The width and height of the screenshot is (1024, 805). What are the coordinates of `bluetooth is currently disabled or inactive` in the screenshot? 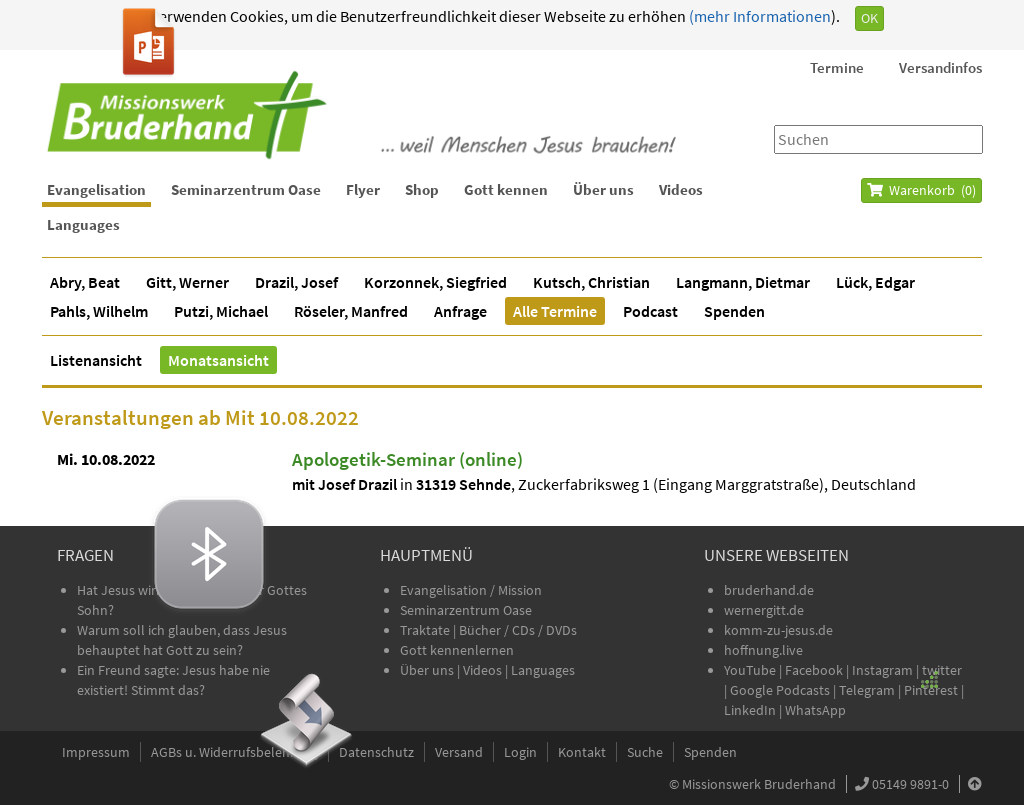 It's located at (209, 556).